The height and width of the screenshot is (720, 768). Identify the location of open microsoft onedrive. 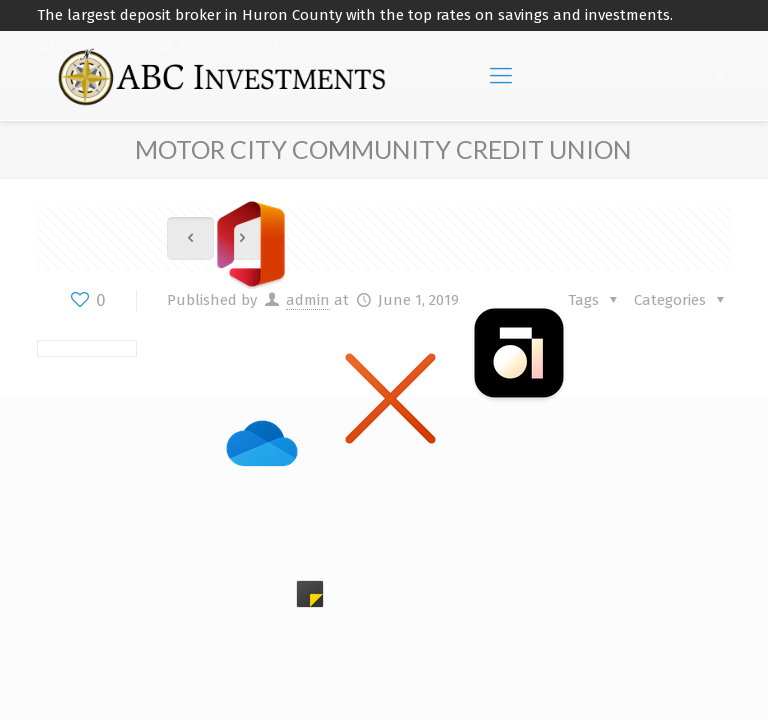
(262, 443).